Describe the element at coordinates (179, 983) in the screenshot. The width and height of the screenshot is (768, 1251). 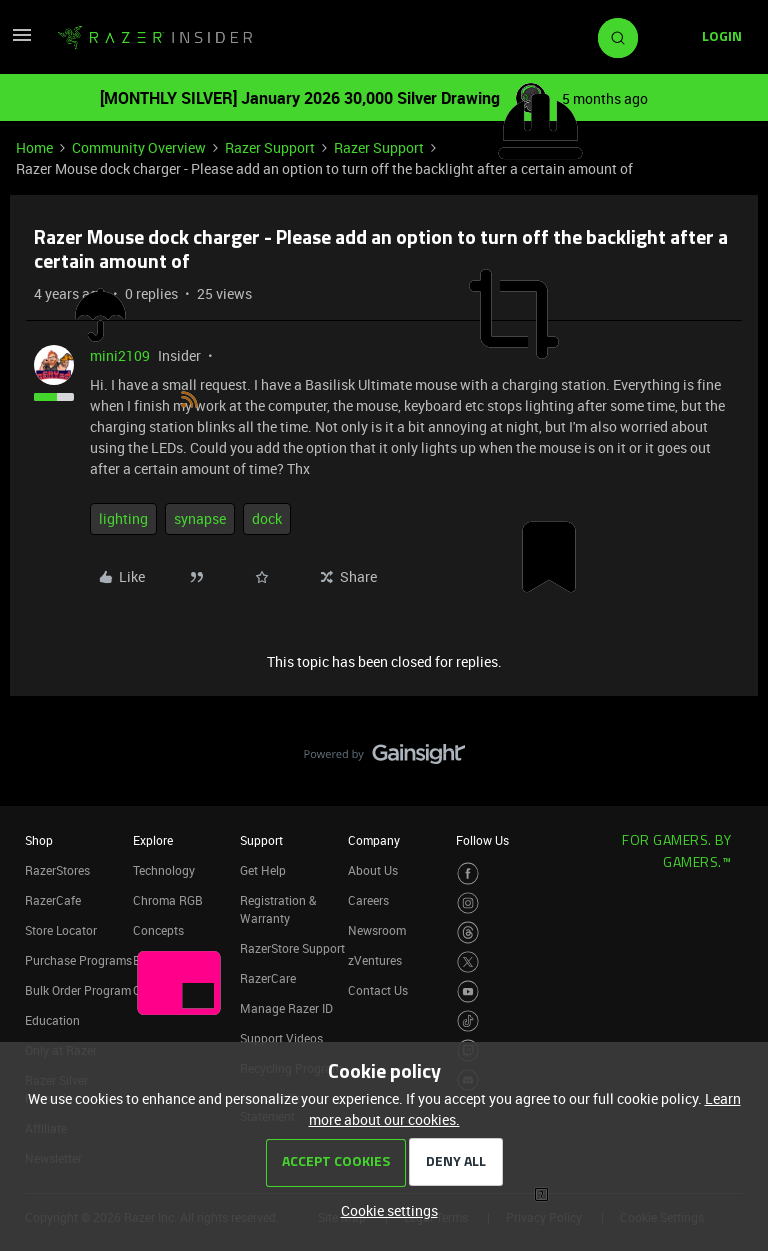
I see `enable picture-in-picture mode` at that location.